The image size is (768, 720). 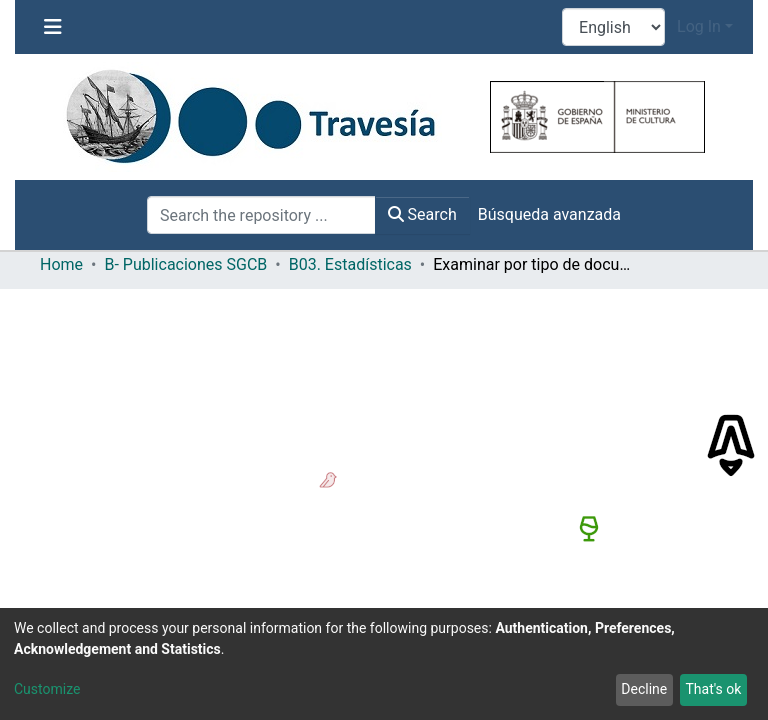 What do you see at coordinates (328, 480) in the screenshot?
I see `access twitter or social media sharing` at bounding box center [328, 480].